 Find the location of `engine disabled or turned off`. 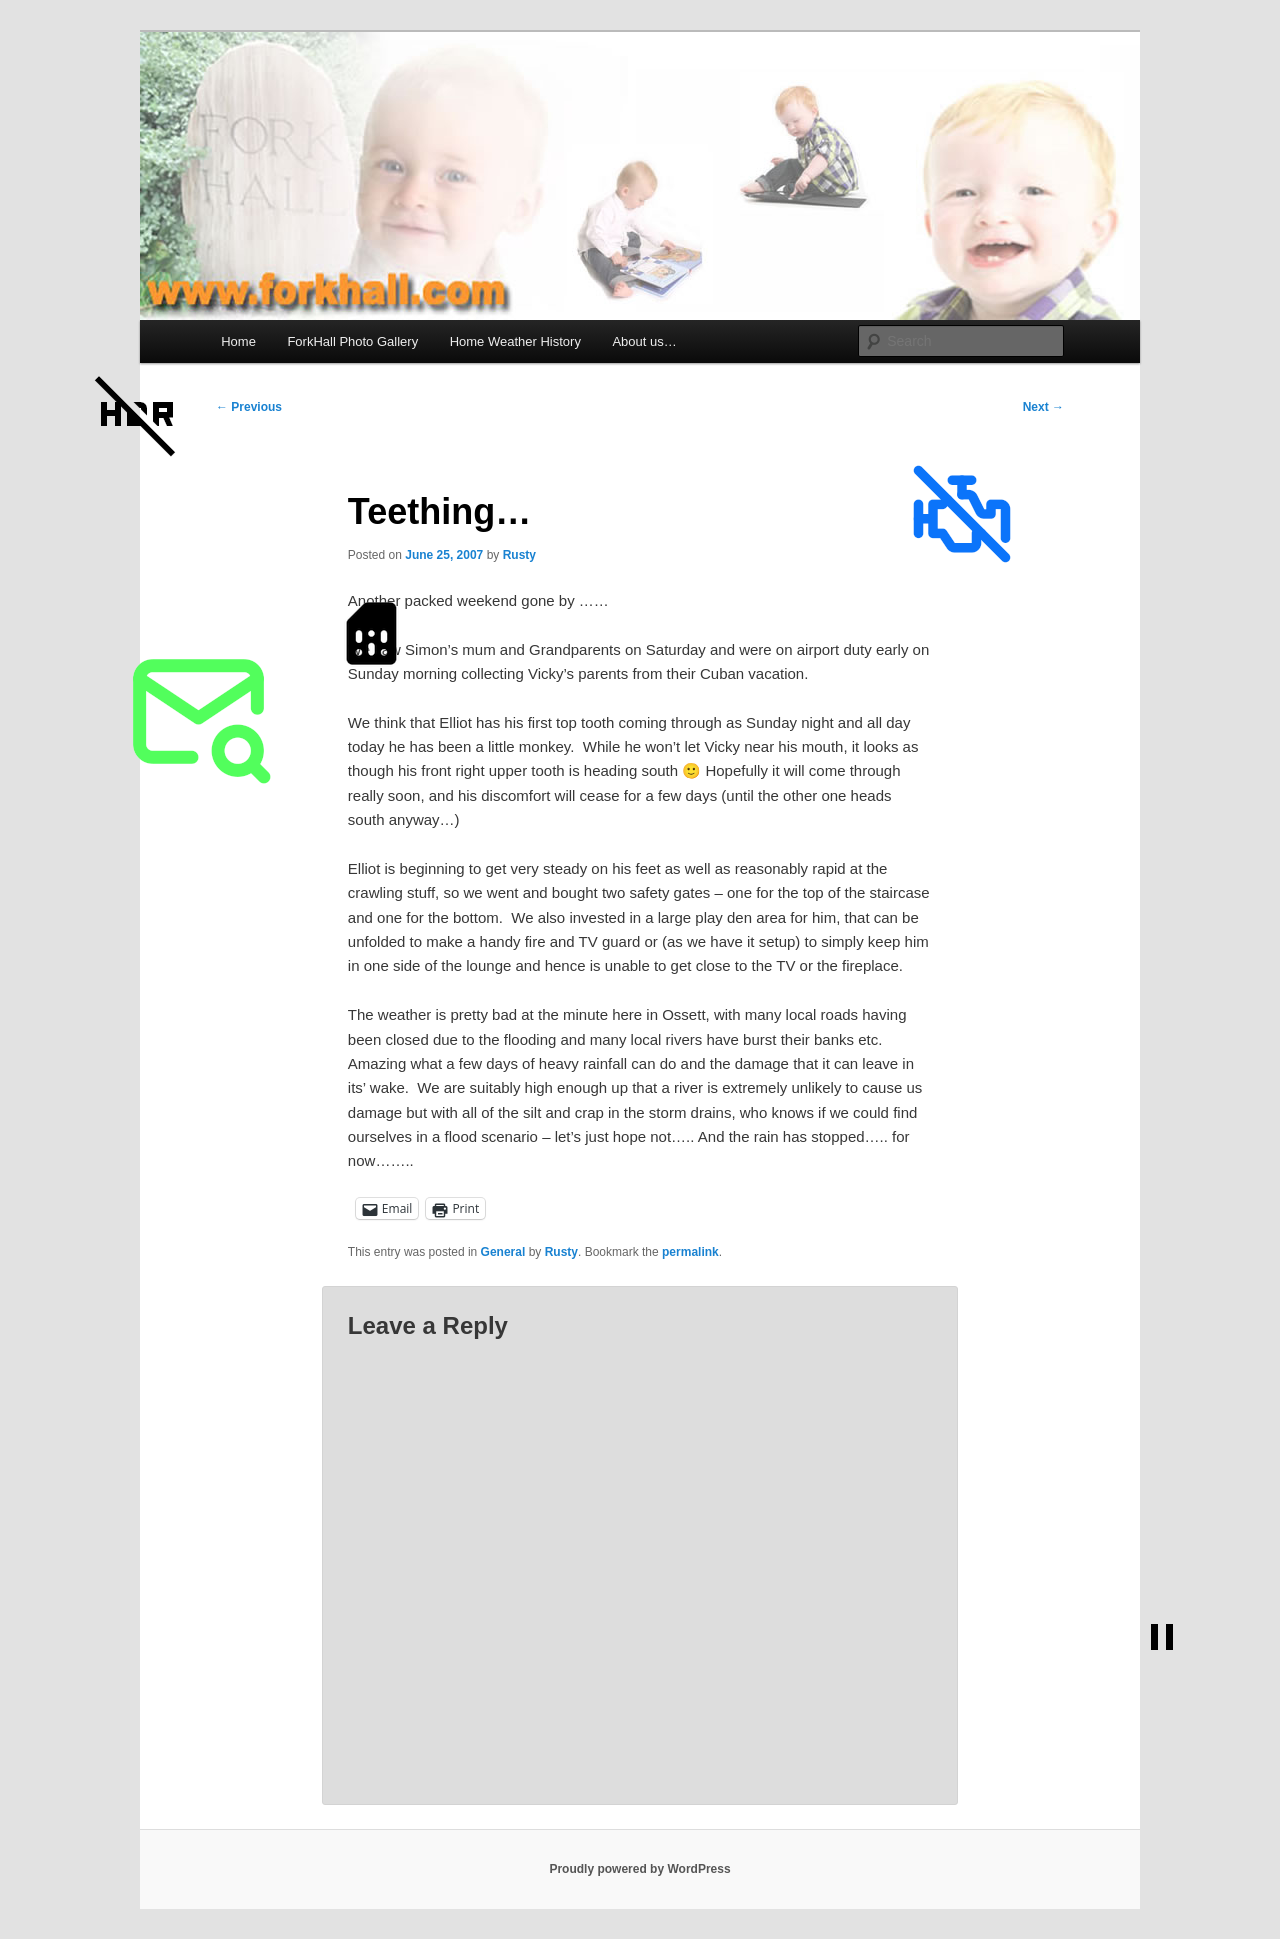

engine disabled or turned off is located at coordinates (962, 514).